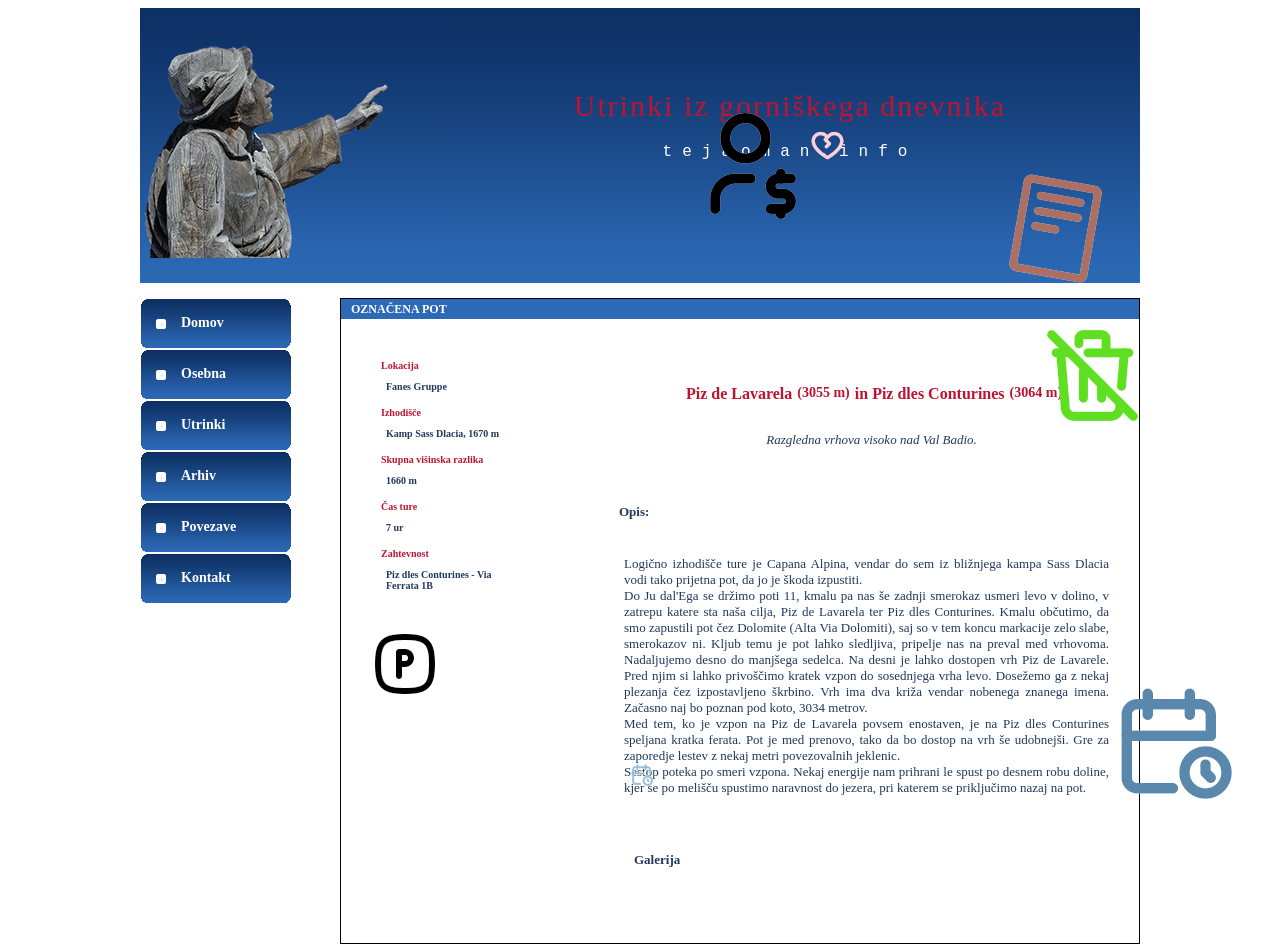 The height and width of the screenshot is (952, 1280). What do you see at coordinates (641, 774) in the screenshot?
I see `schedule an event with a specific time` at bounding box center [641, 774].